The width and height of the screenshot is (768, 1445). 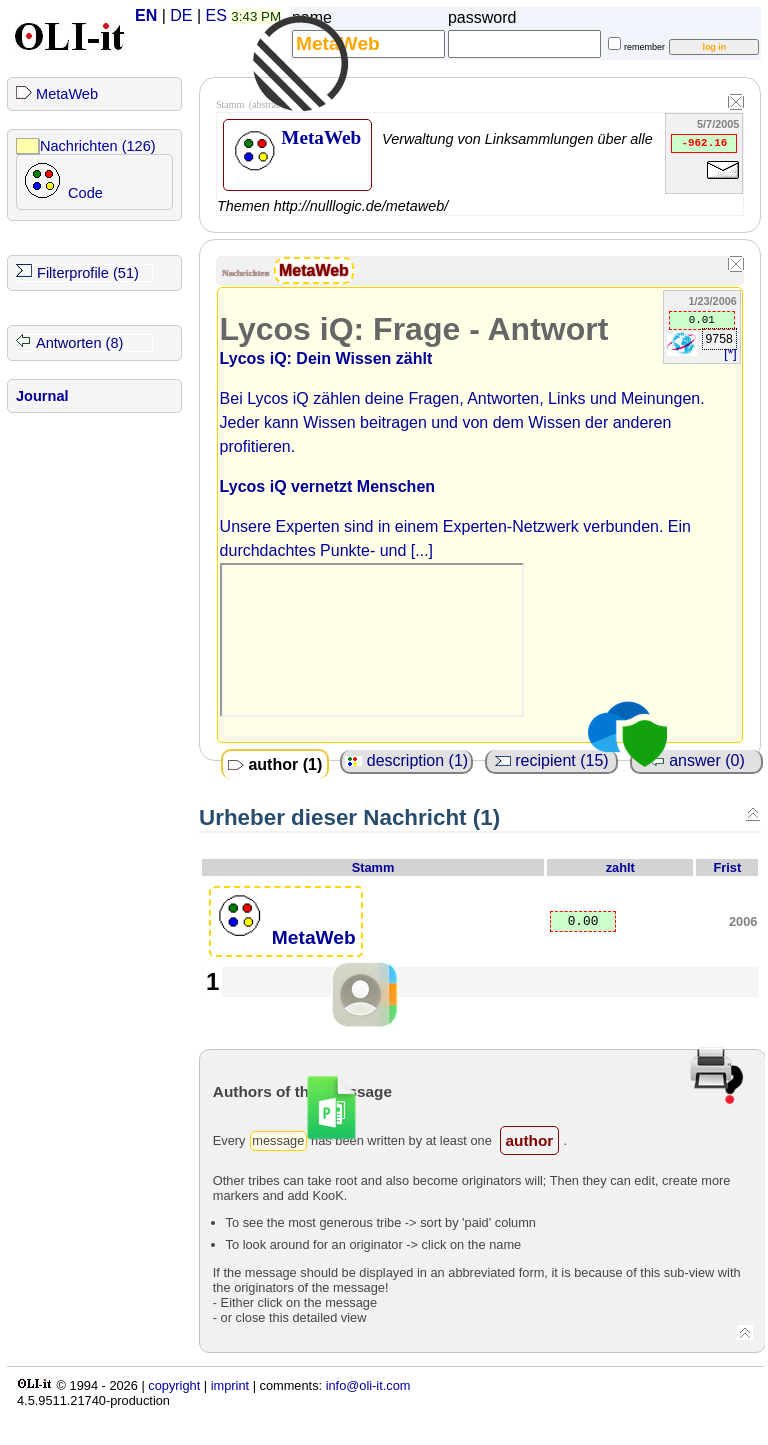 What do you see at coordinates (300, 63) in the screenshot?
I see `open linear app` at bounding box center [300, 63].